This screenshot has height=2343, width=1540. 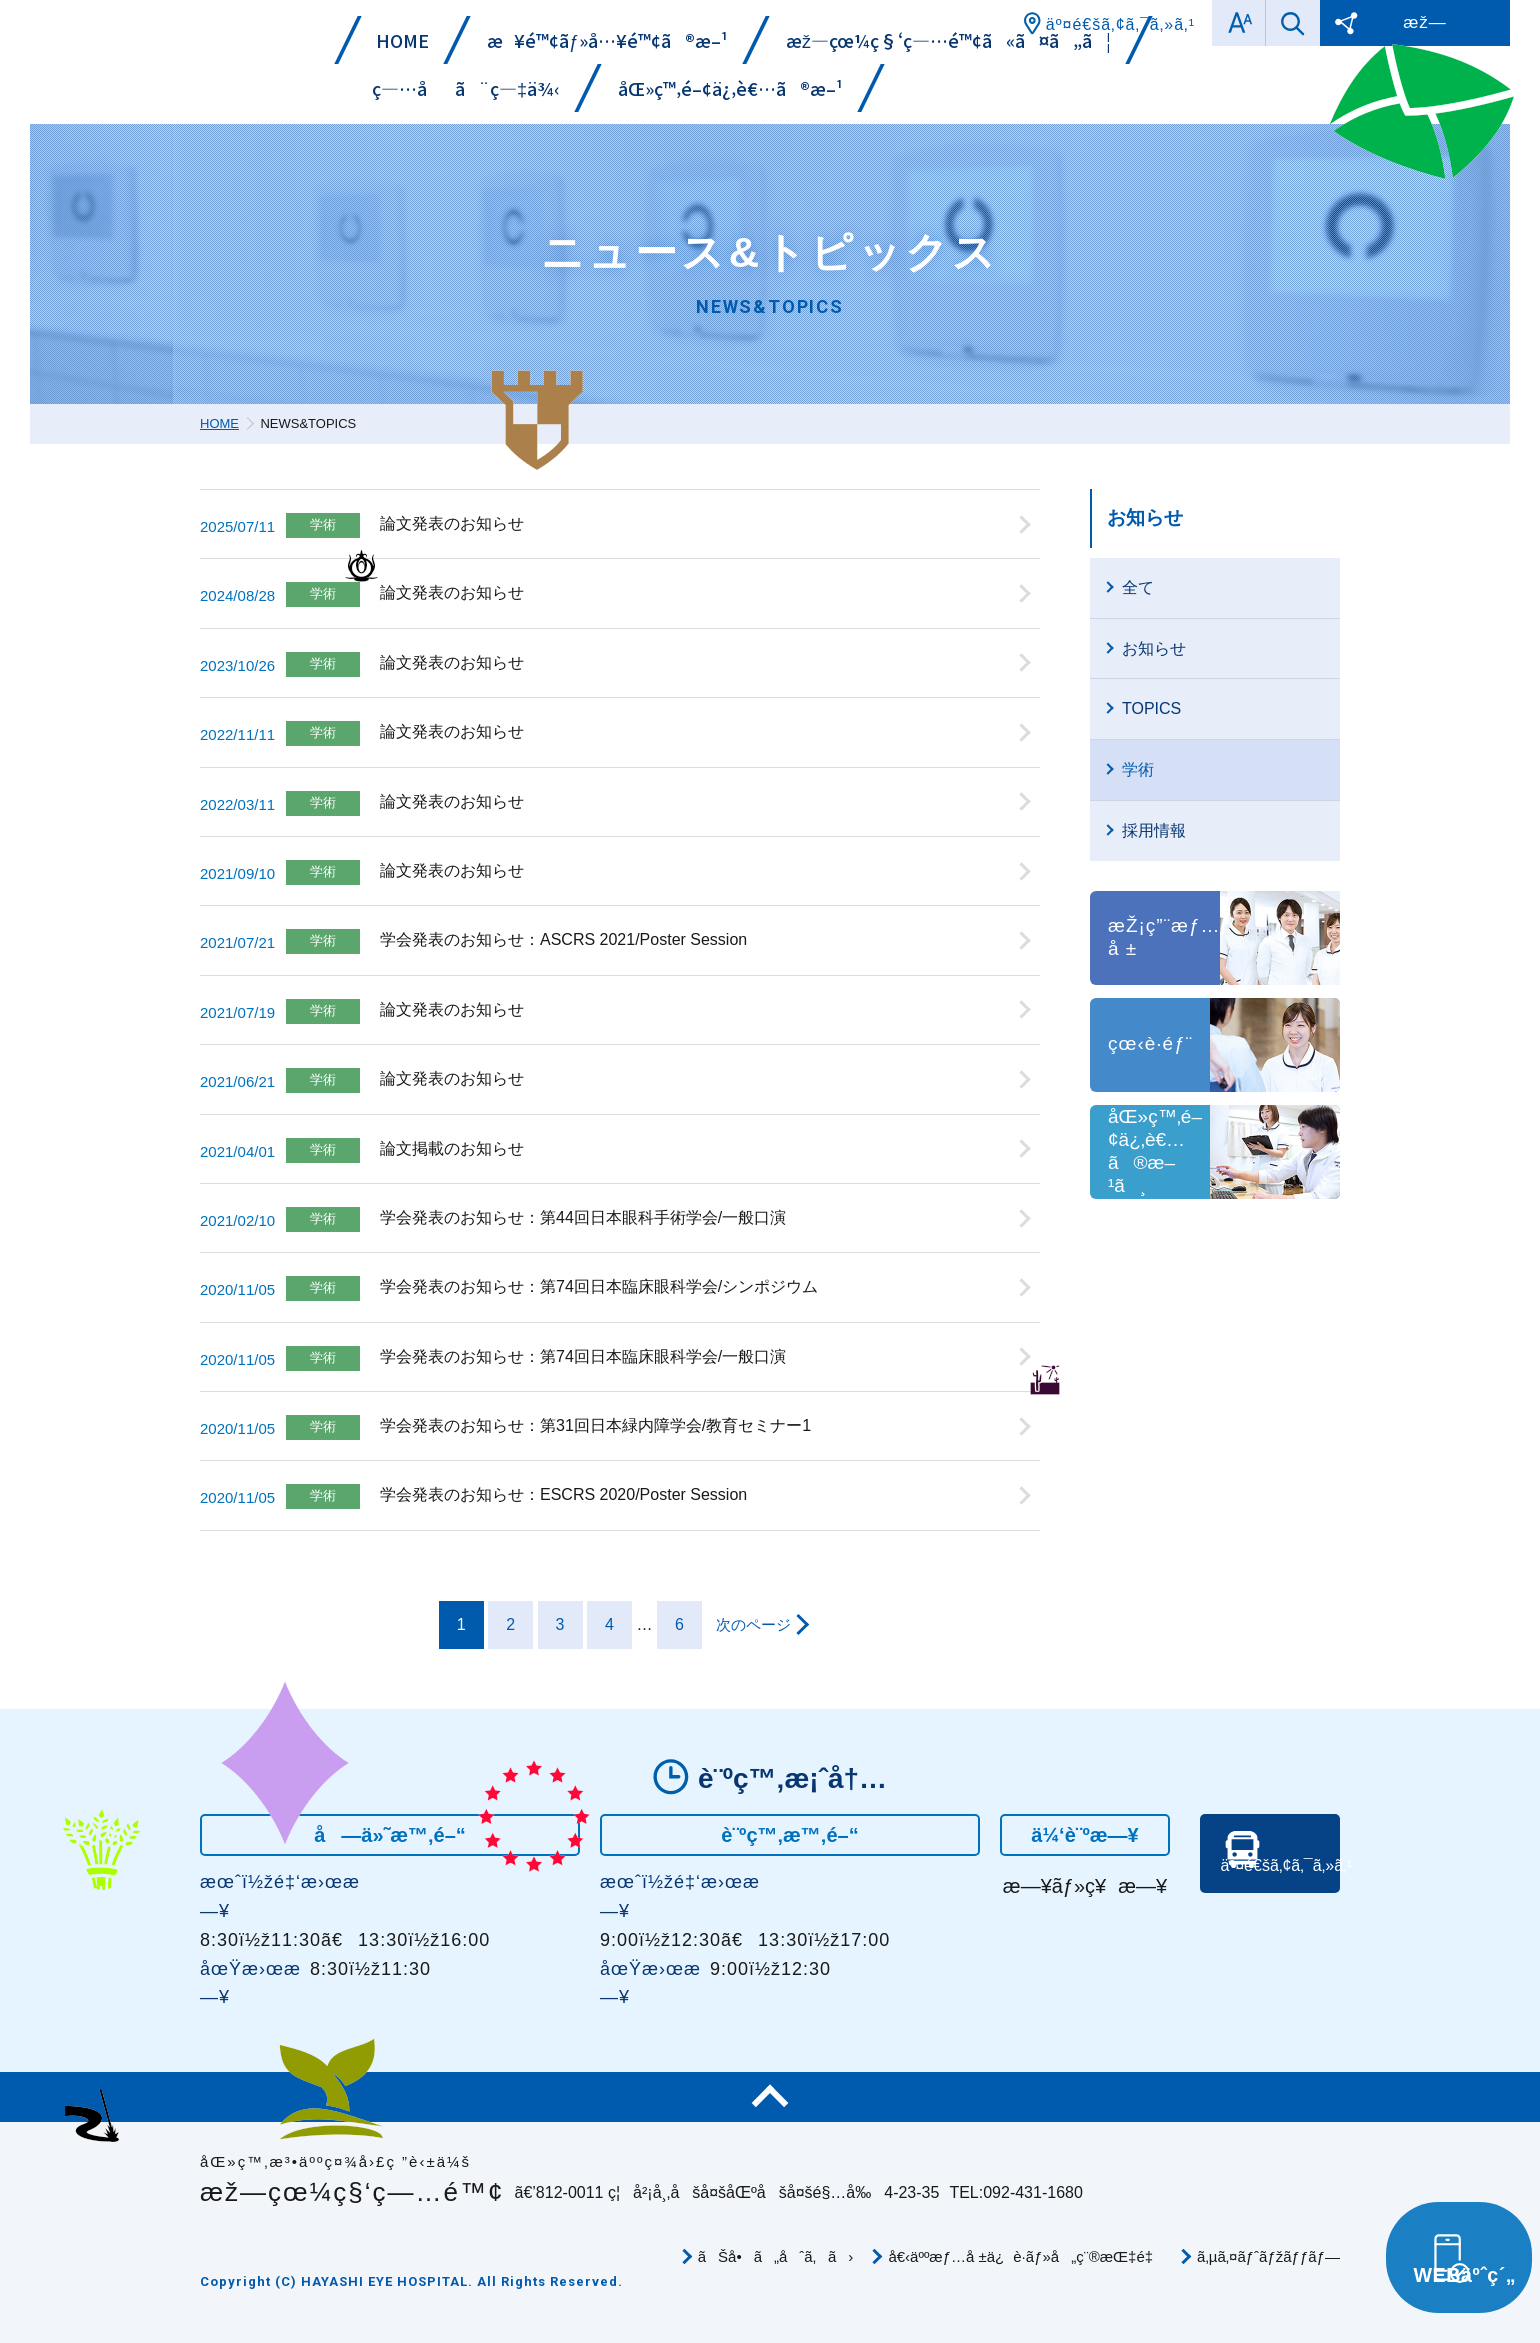 What do you see at coordinates (331, 2087) in the screenshot?
I see `indicates marine or ocean-themed content` at bounding box center [331, 2087].